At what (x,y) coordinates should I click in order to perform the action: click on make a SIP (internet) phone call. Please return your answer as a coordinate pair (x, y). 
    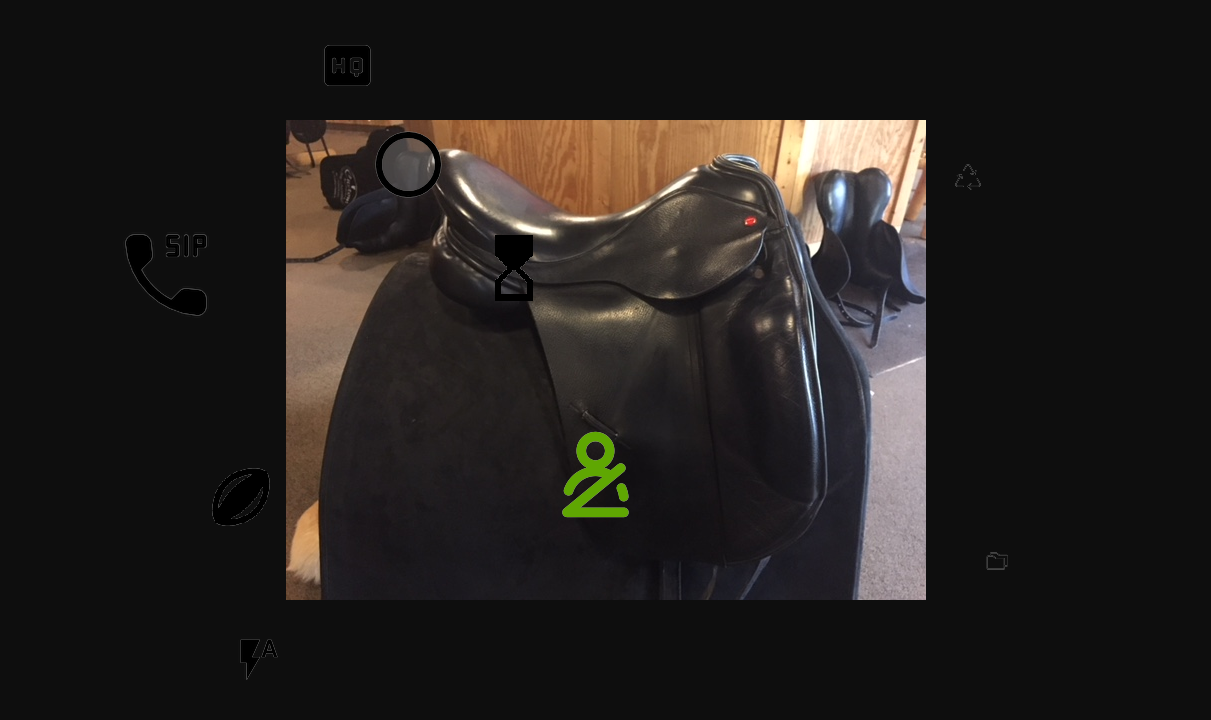
    Looking at the image, I should click on (166, 275).